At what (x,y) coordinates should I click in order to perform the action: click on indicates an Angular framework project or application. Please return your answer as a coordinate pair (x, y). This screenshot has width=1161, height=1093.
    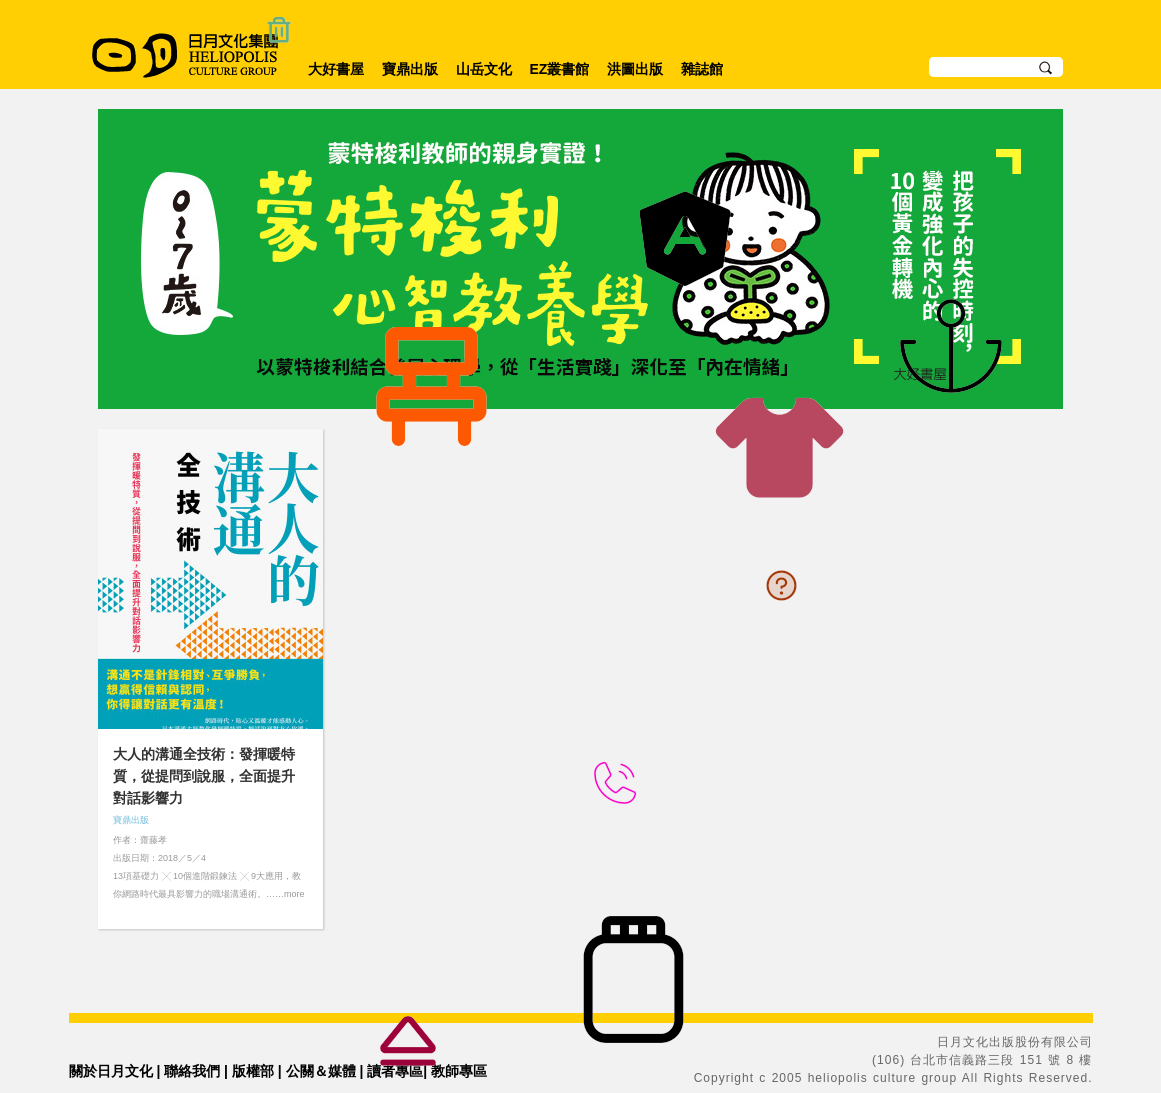
    Looking at the image, I should click on (685, 237).